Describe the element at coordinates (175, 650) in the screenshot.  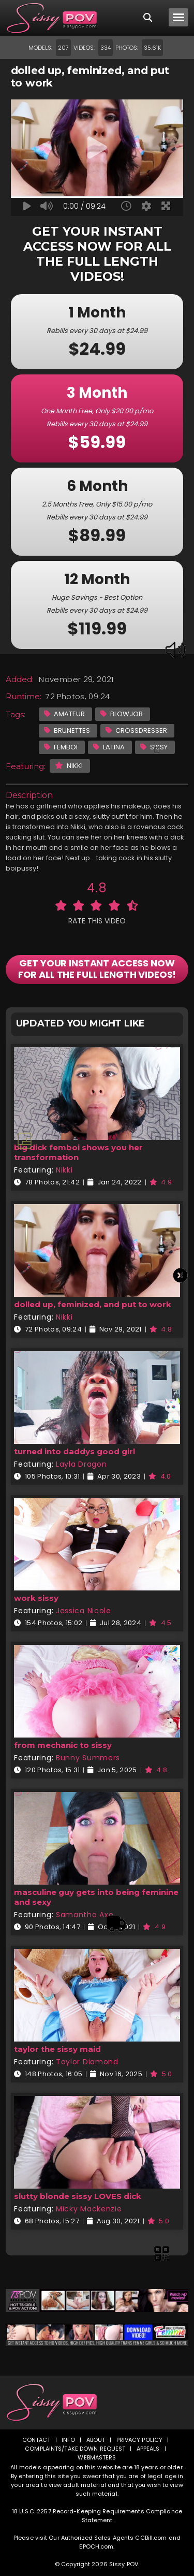
I see `unmute audio or turn sound on` at that location.